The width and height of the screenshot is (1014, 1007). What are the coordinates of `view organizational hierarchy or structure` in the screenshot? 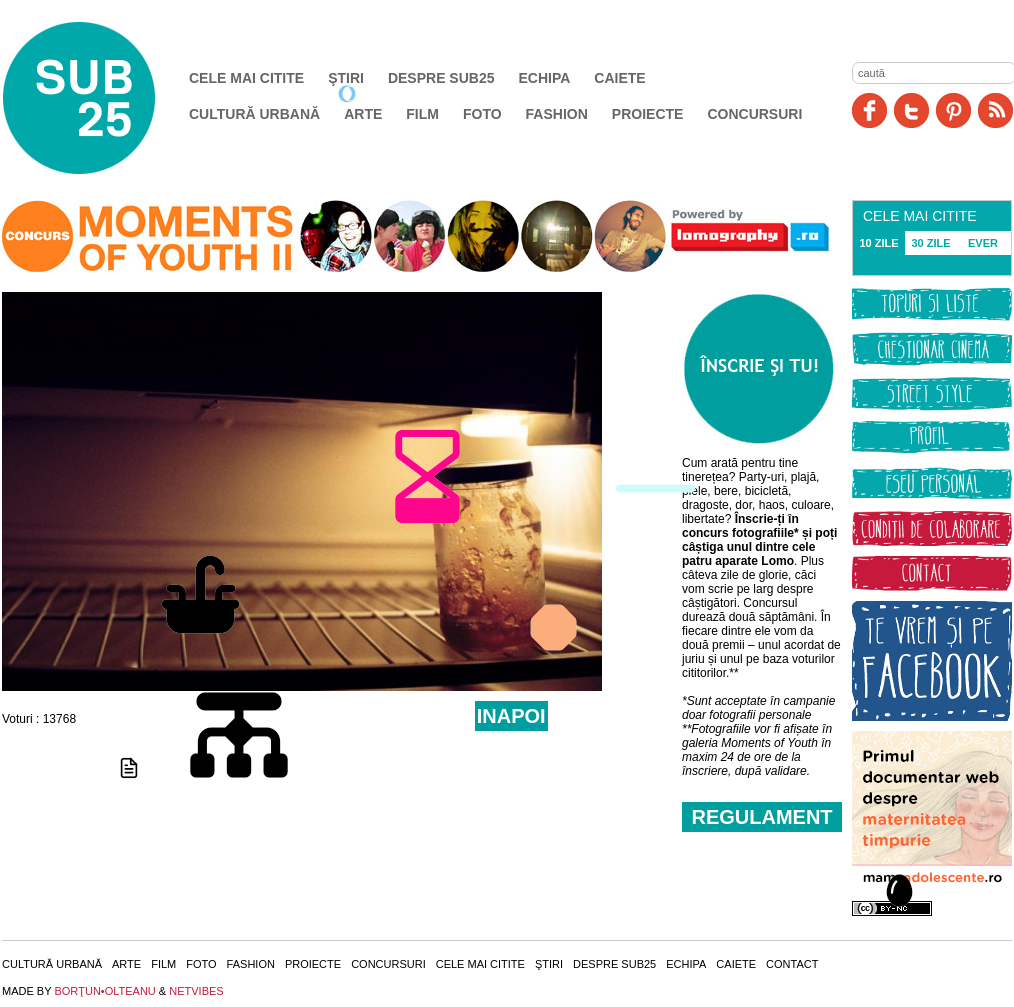 It's located at (239, 735).